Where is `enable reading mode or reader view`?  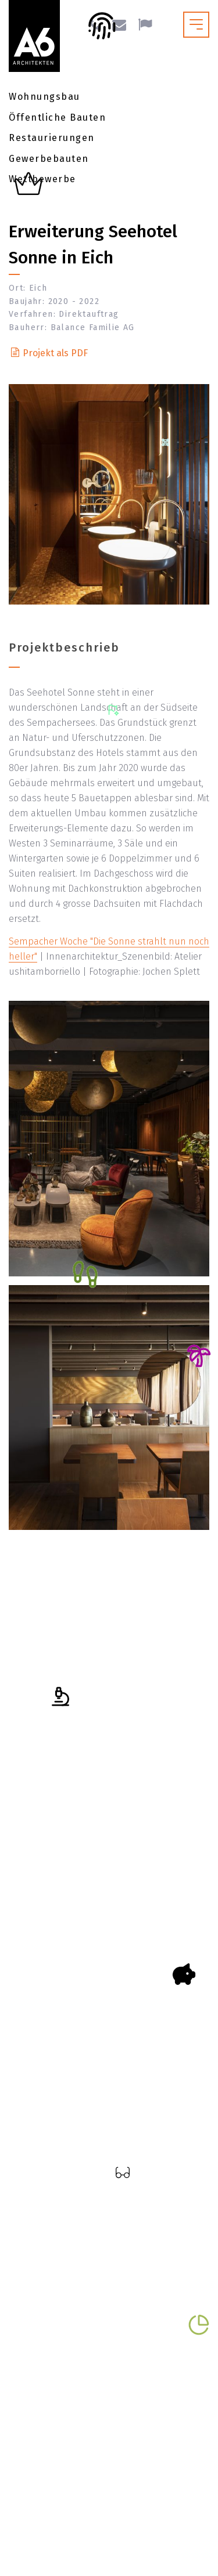 enable reading mode or reader view is located at coordinates (123, 2173).